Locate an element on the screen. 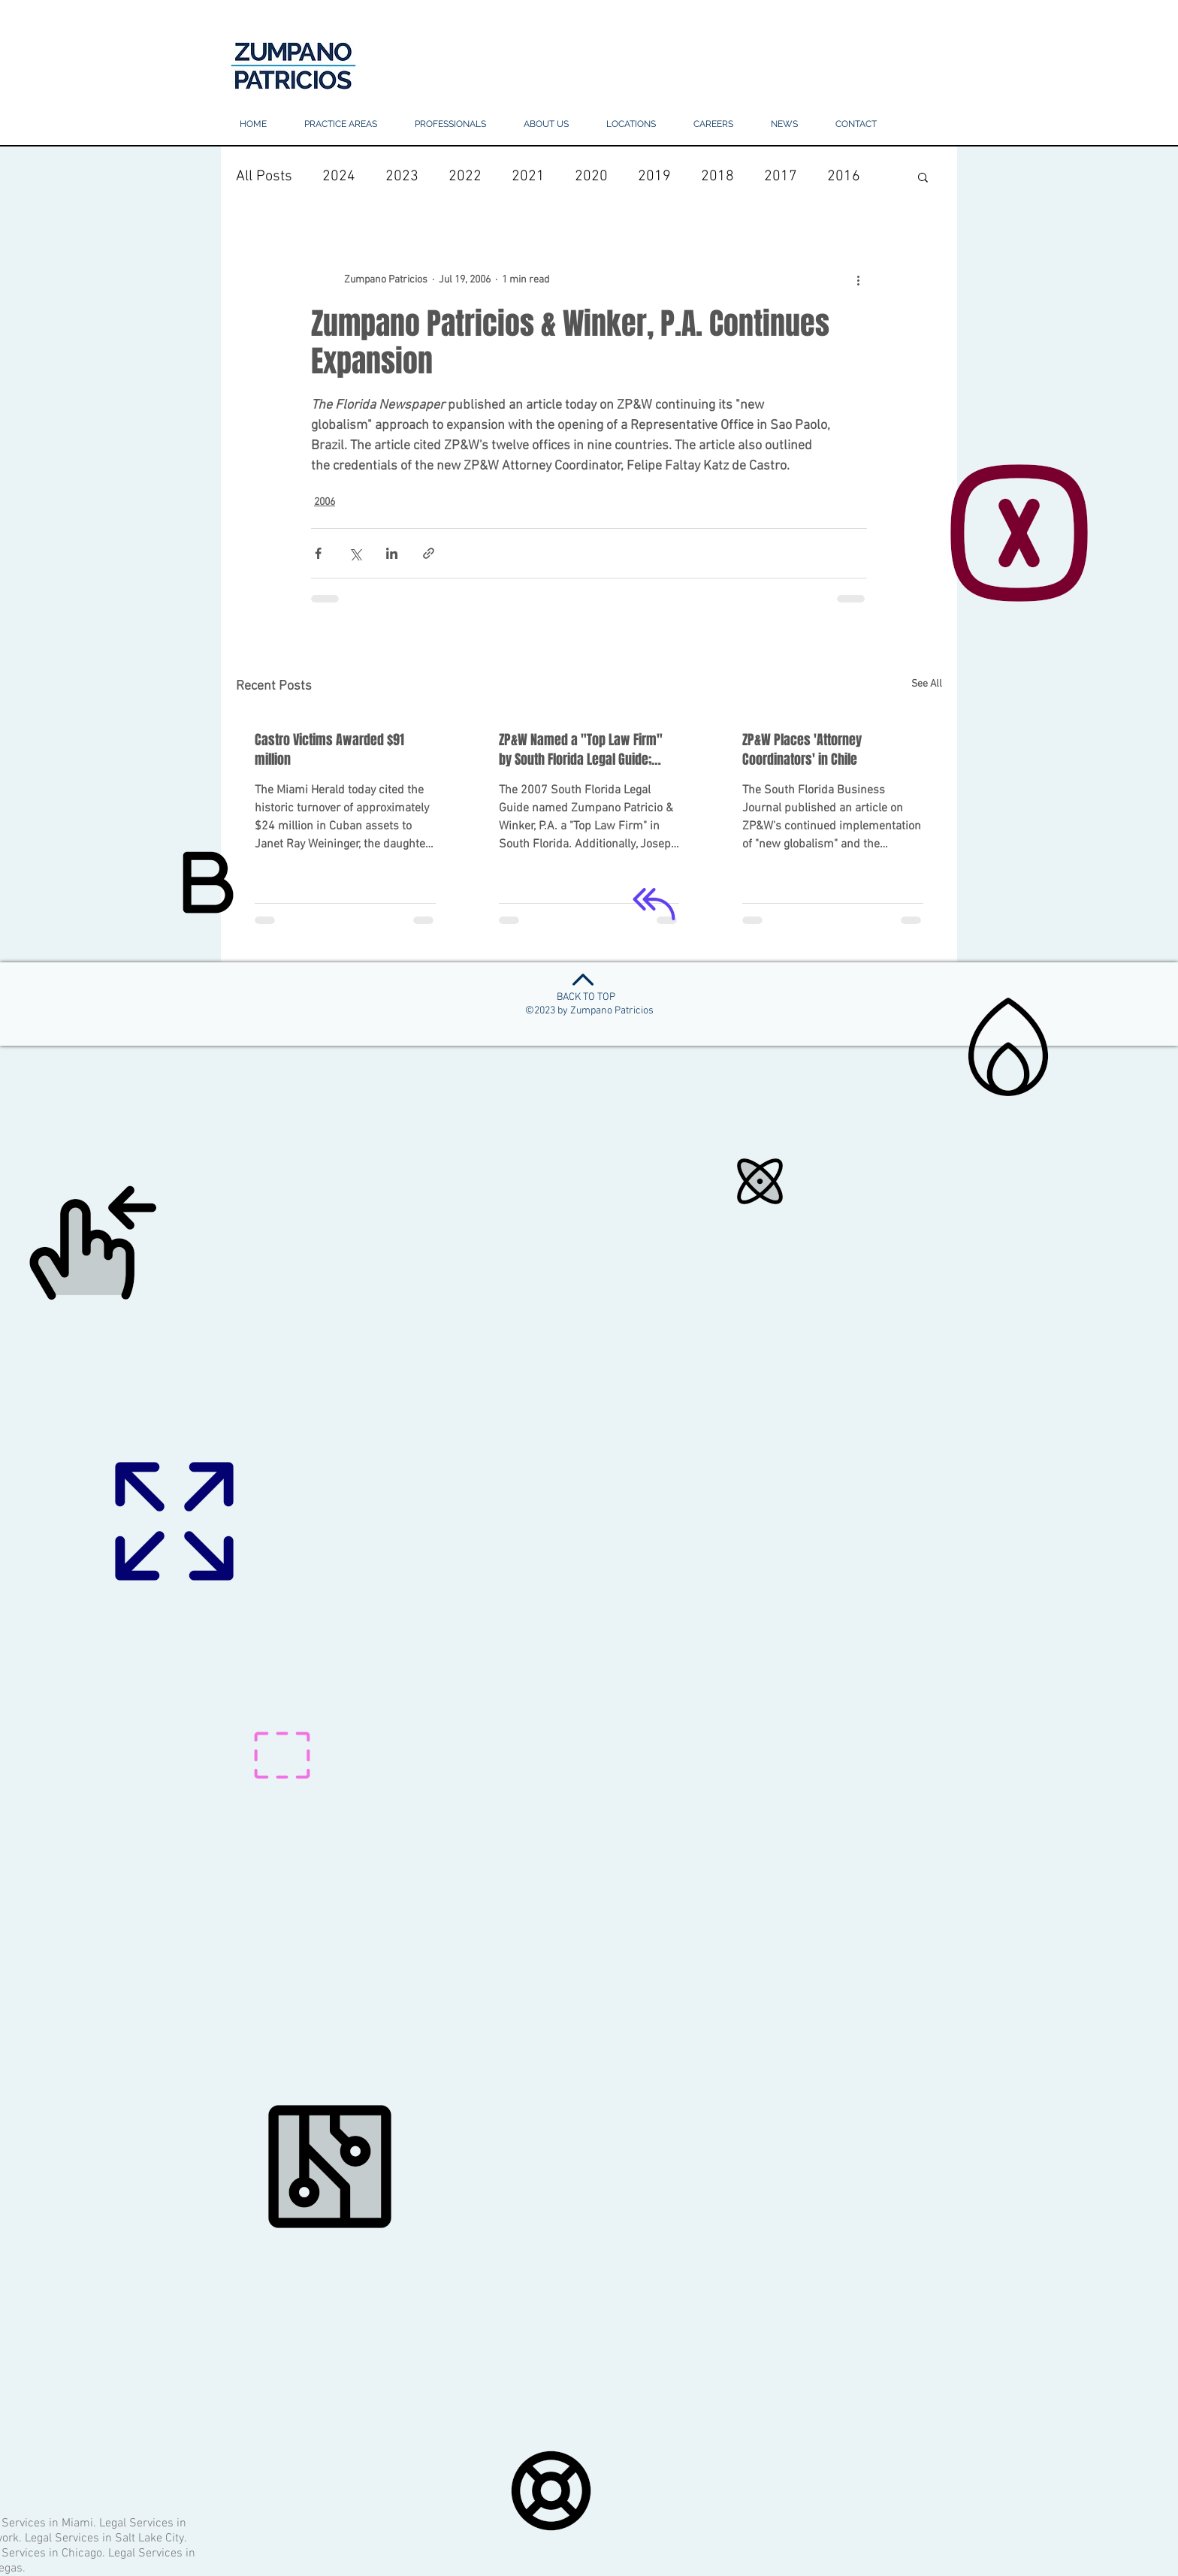 Image resolution: width=1178 pixels, height=2576 pixels. reply all to a message or email is located at coordinates (654, 904).